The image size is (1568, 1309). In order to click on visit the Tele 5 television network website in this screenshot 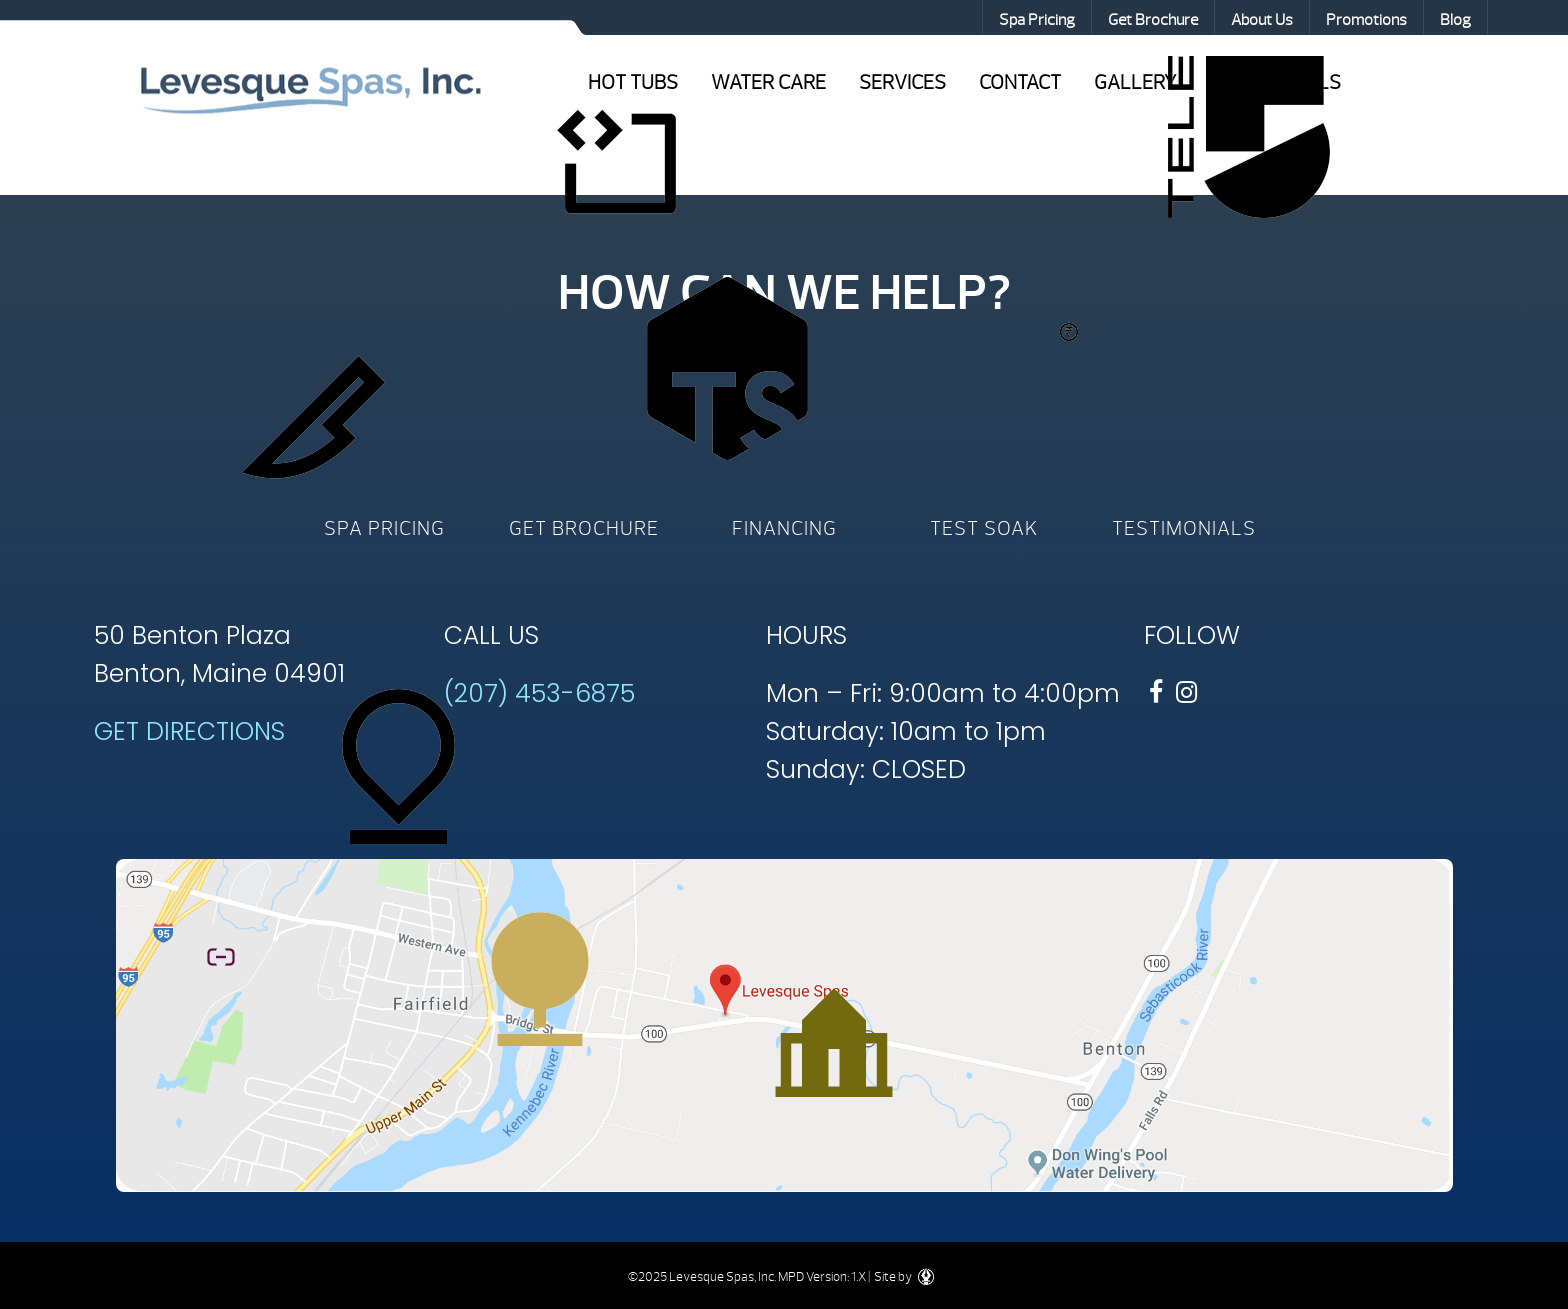, I will do `click(1249, 137)`.